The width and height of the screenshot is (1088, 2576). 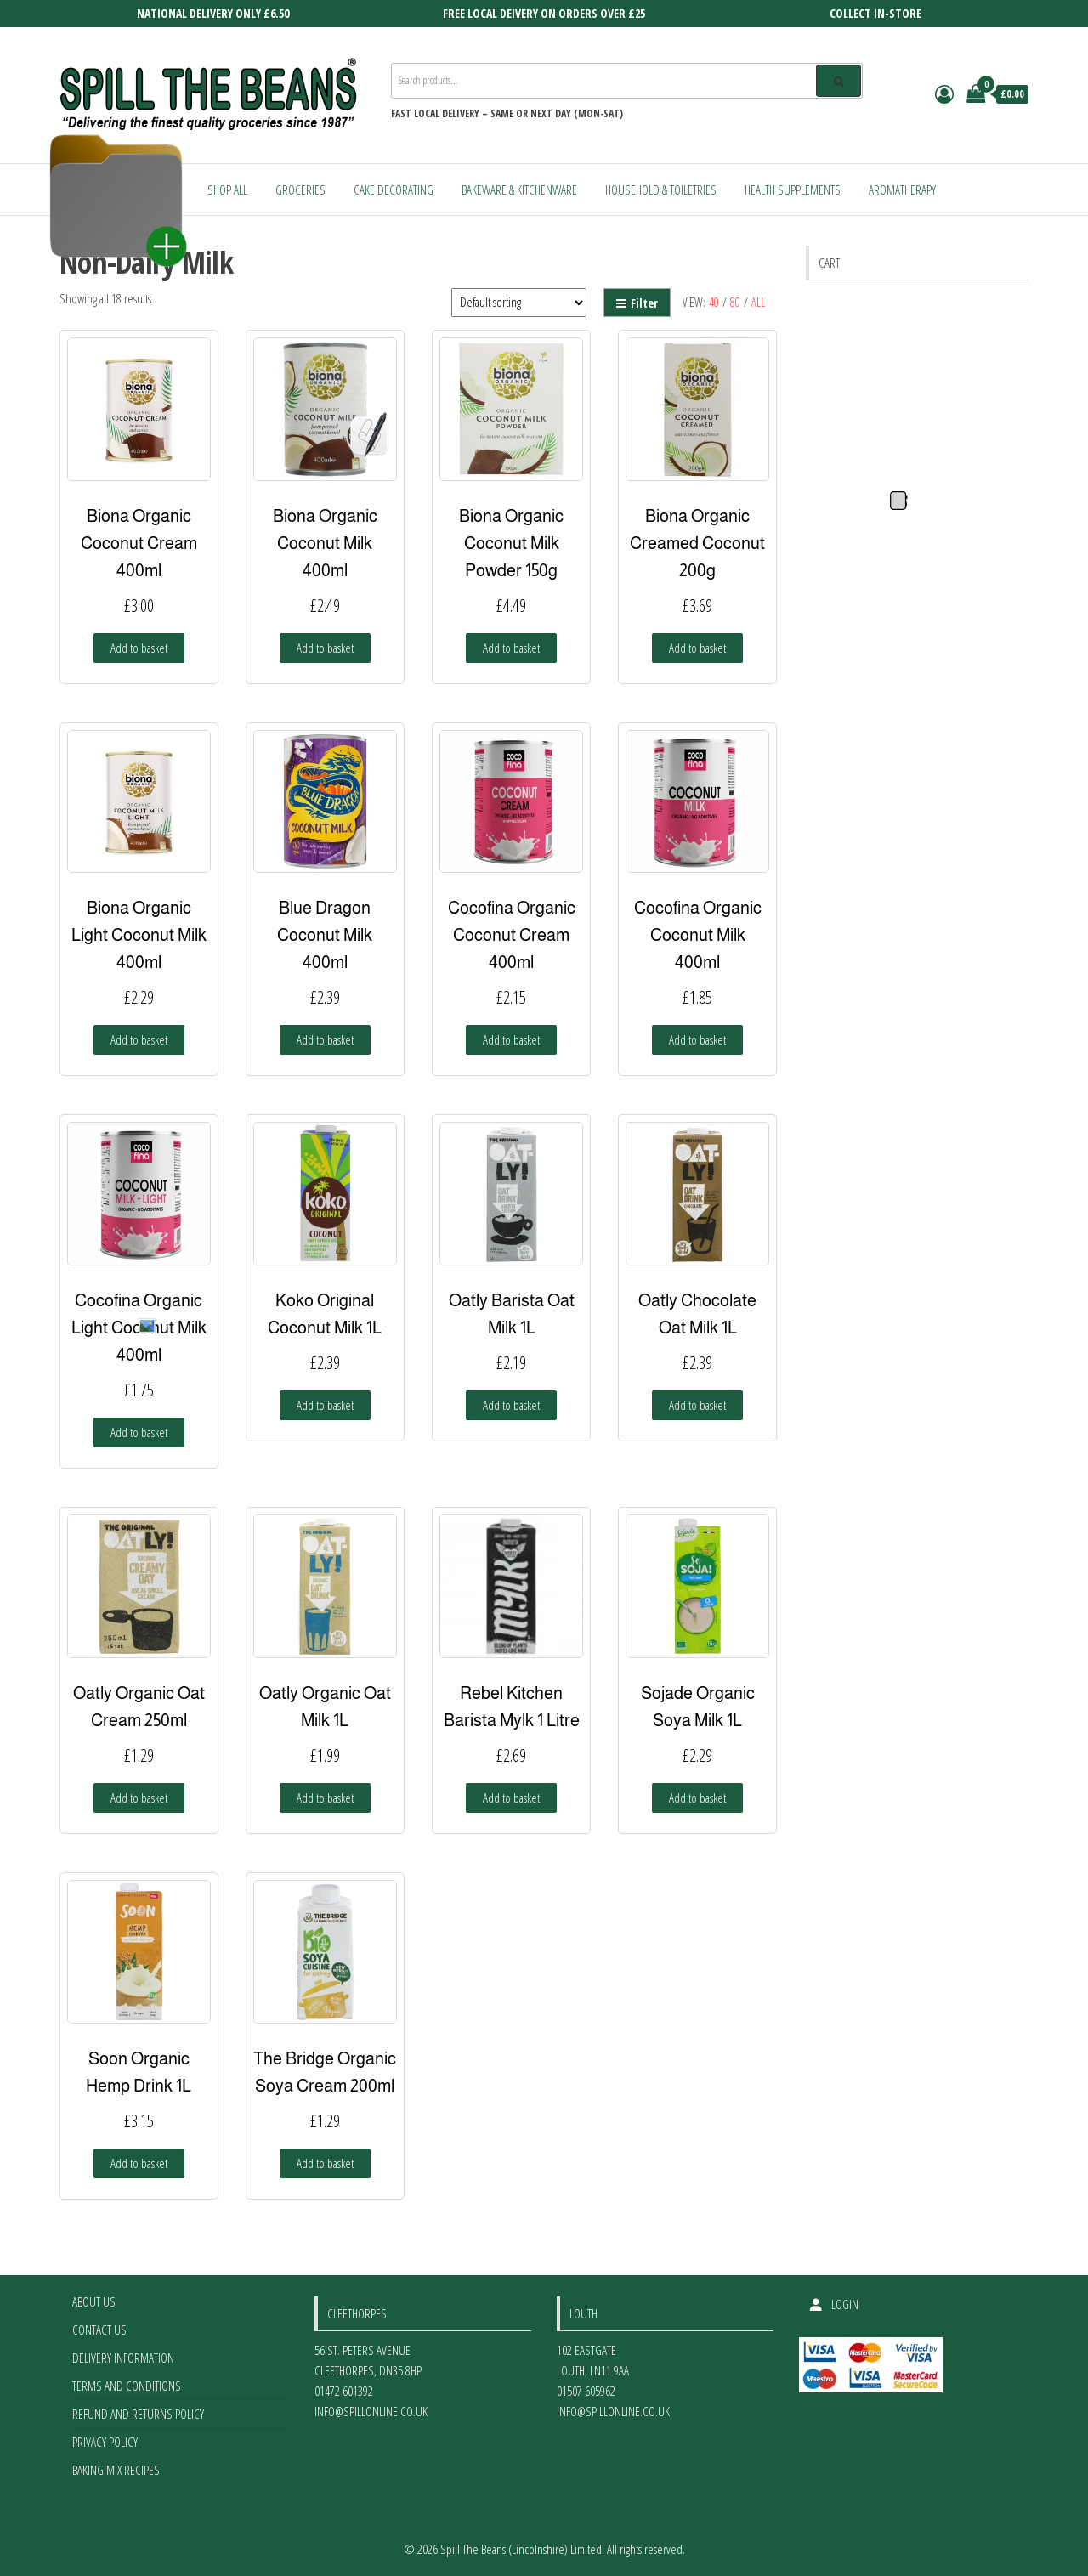 I want to click on open script editor to write or edit automation scripts, so click(x=369, y=435).